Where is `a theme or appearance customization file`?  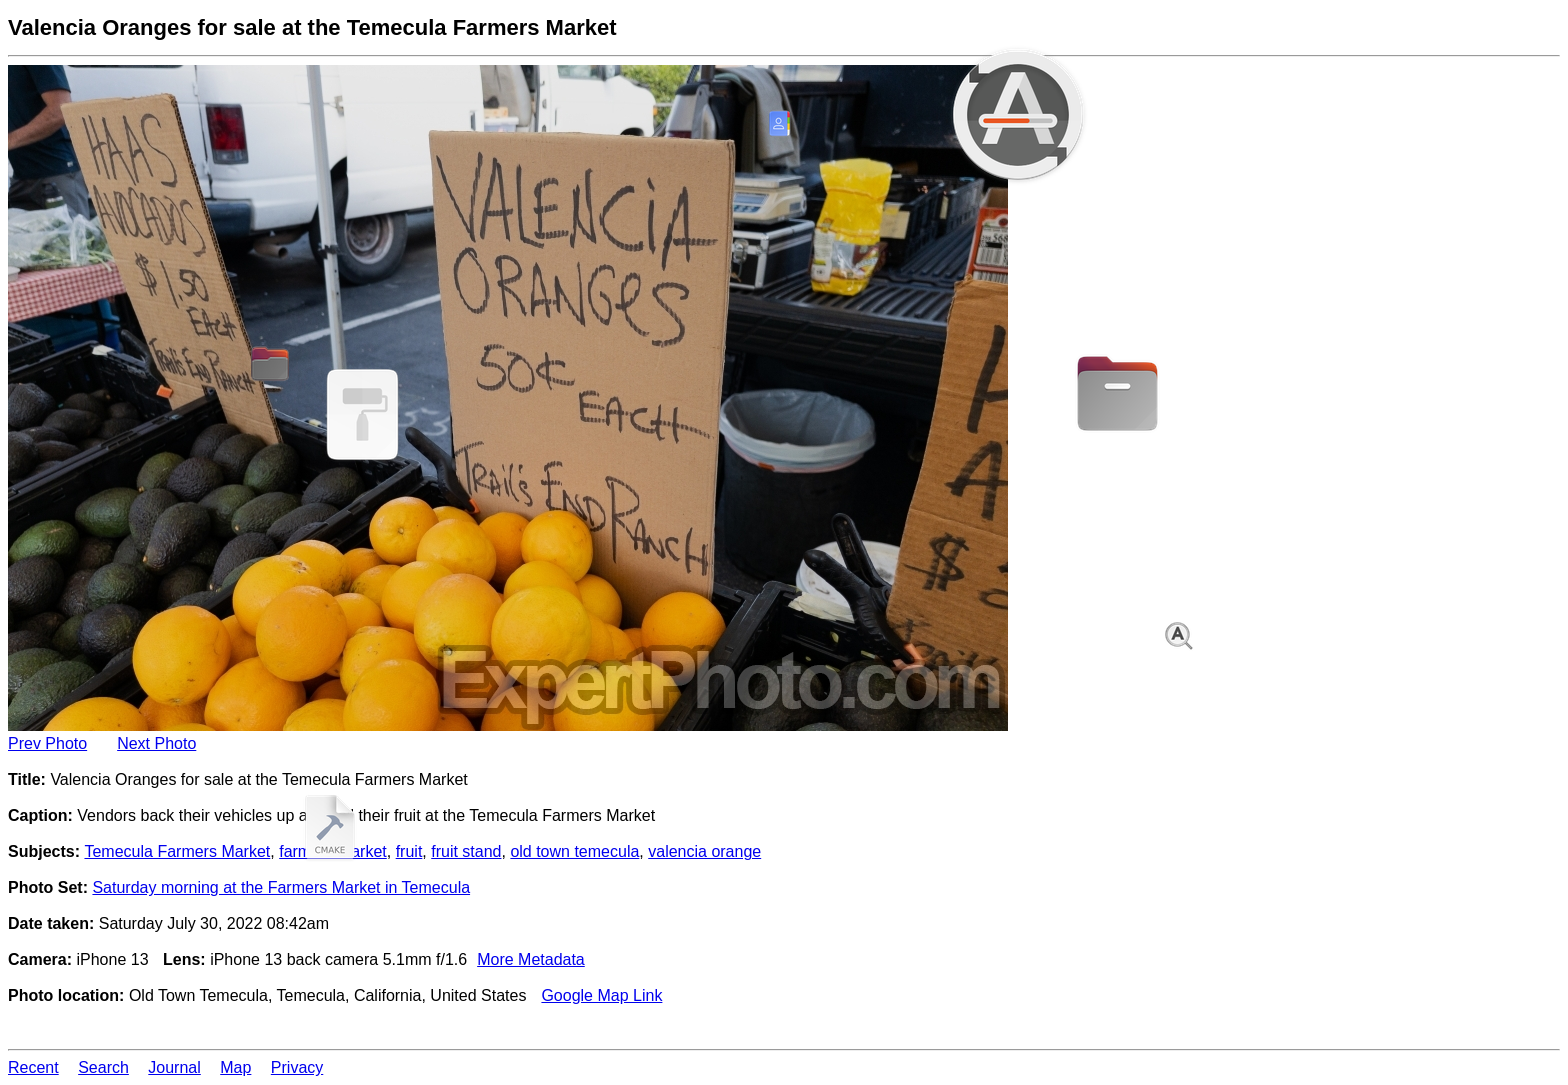 a theme or appearance customization file is located at coordinates (362, 414).